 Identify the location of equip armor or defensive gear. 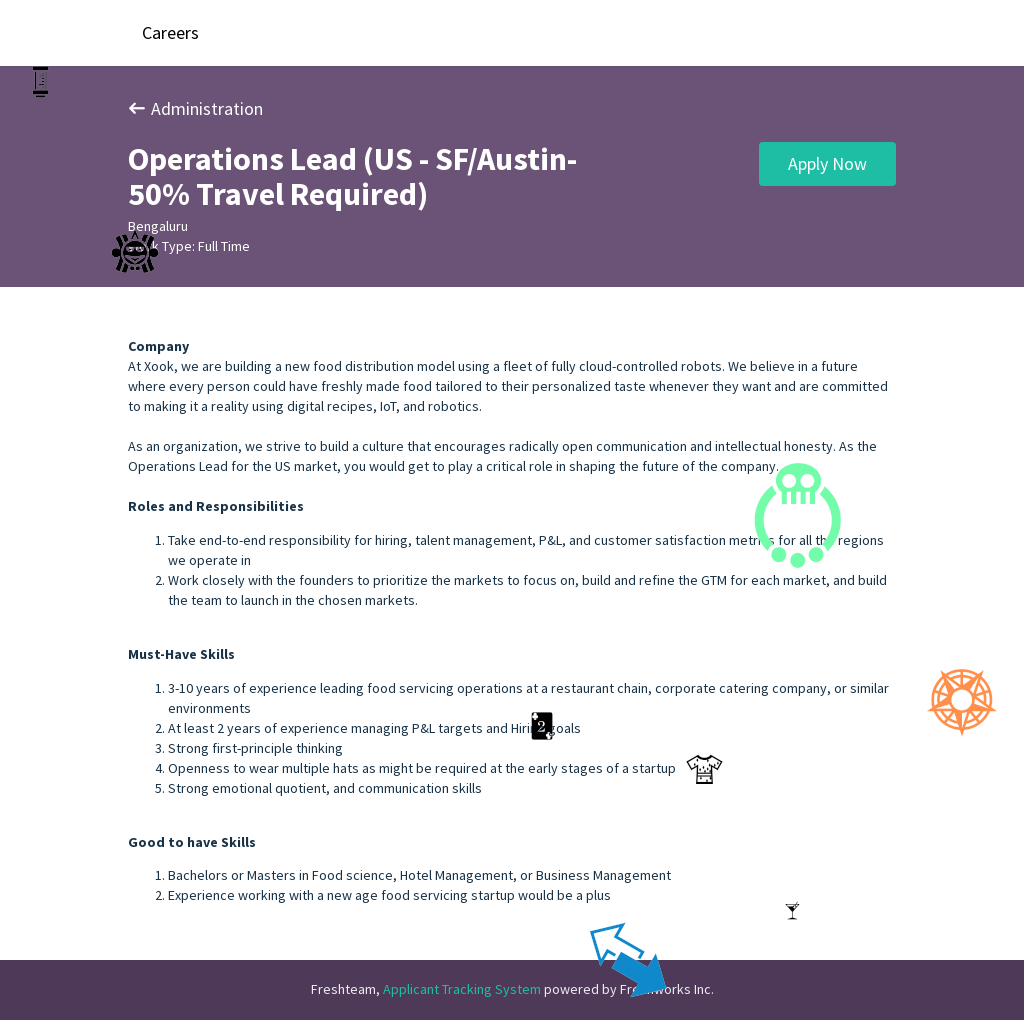
(704, 769).